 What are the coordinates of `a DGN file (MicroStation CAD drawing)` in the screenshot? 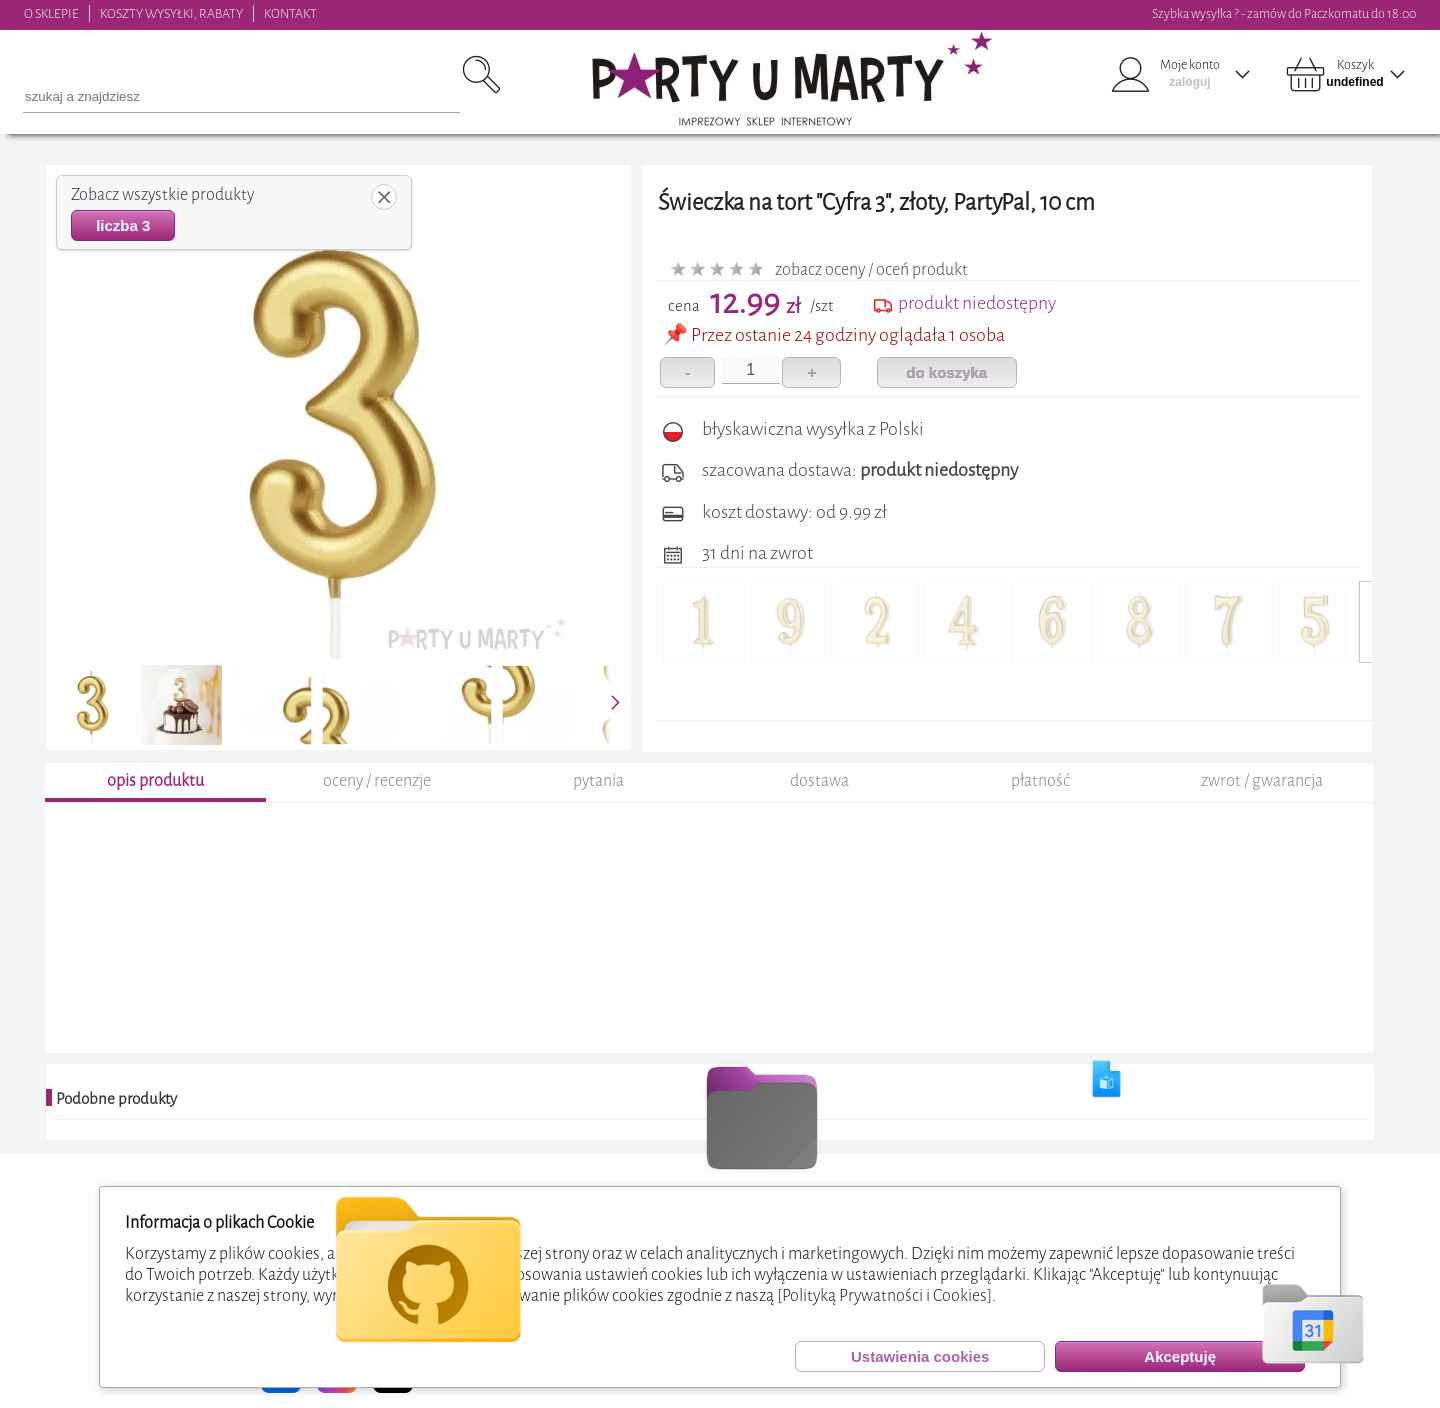 It's located at (1106, 1079).